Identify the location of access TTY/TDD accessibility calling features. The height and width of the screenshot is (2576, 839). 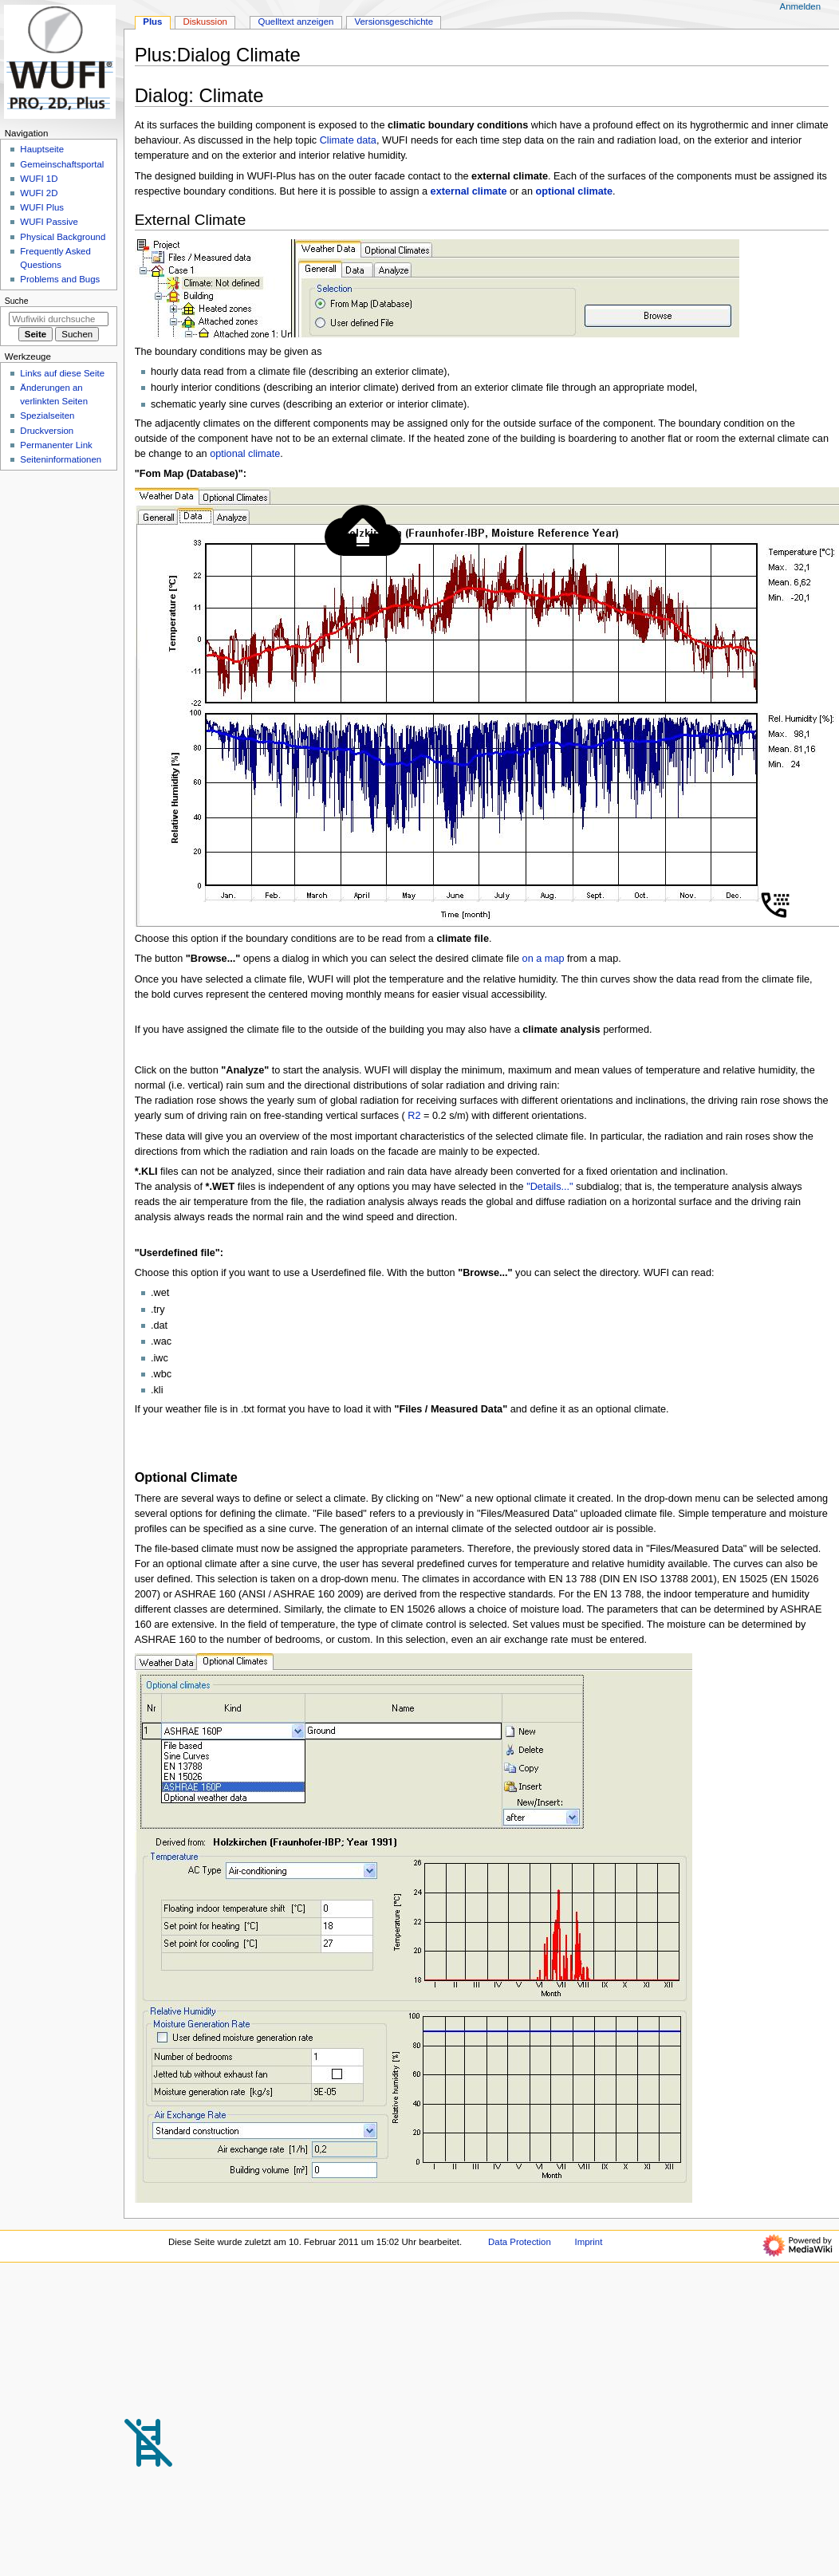
(775, 905).